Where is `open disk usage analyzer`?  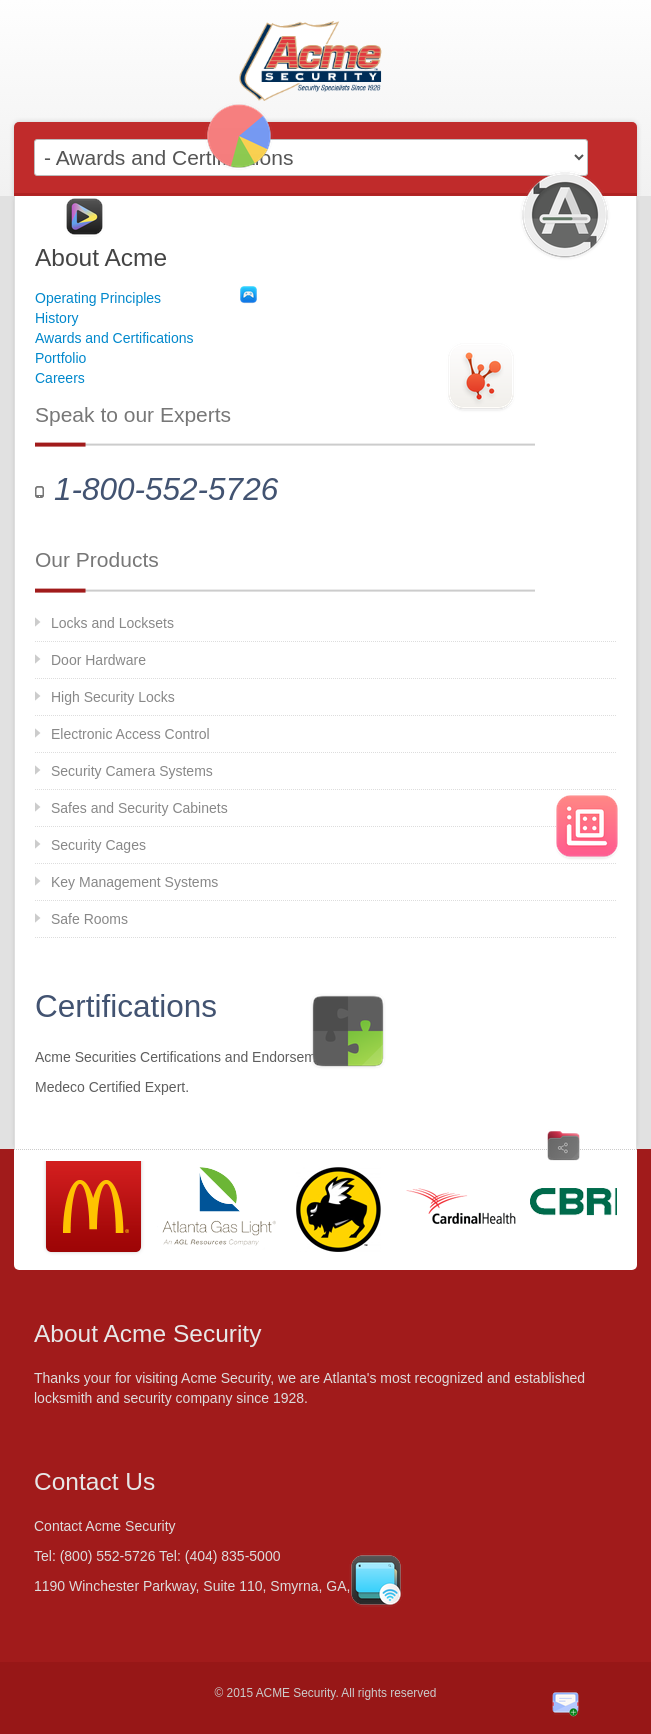
open disk usage analyzer is located at coordinates (239, 136).